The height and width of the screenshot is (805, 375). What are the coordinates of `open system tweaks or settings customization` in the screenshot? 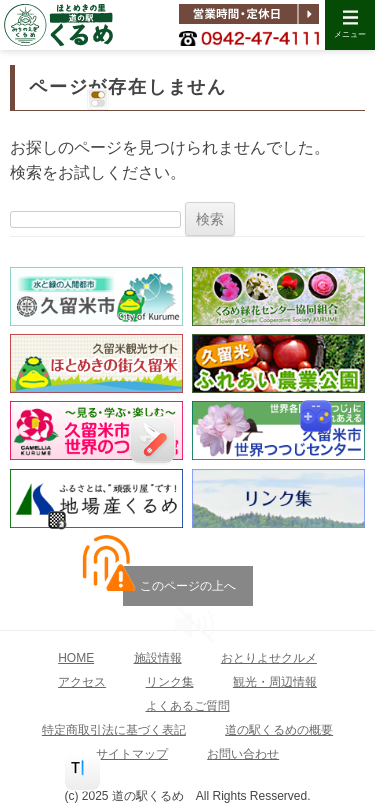 It's located at (98, 99).